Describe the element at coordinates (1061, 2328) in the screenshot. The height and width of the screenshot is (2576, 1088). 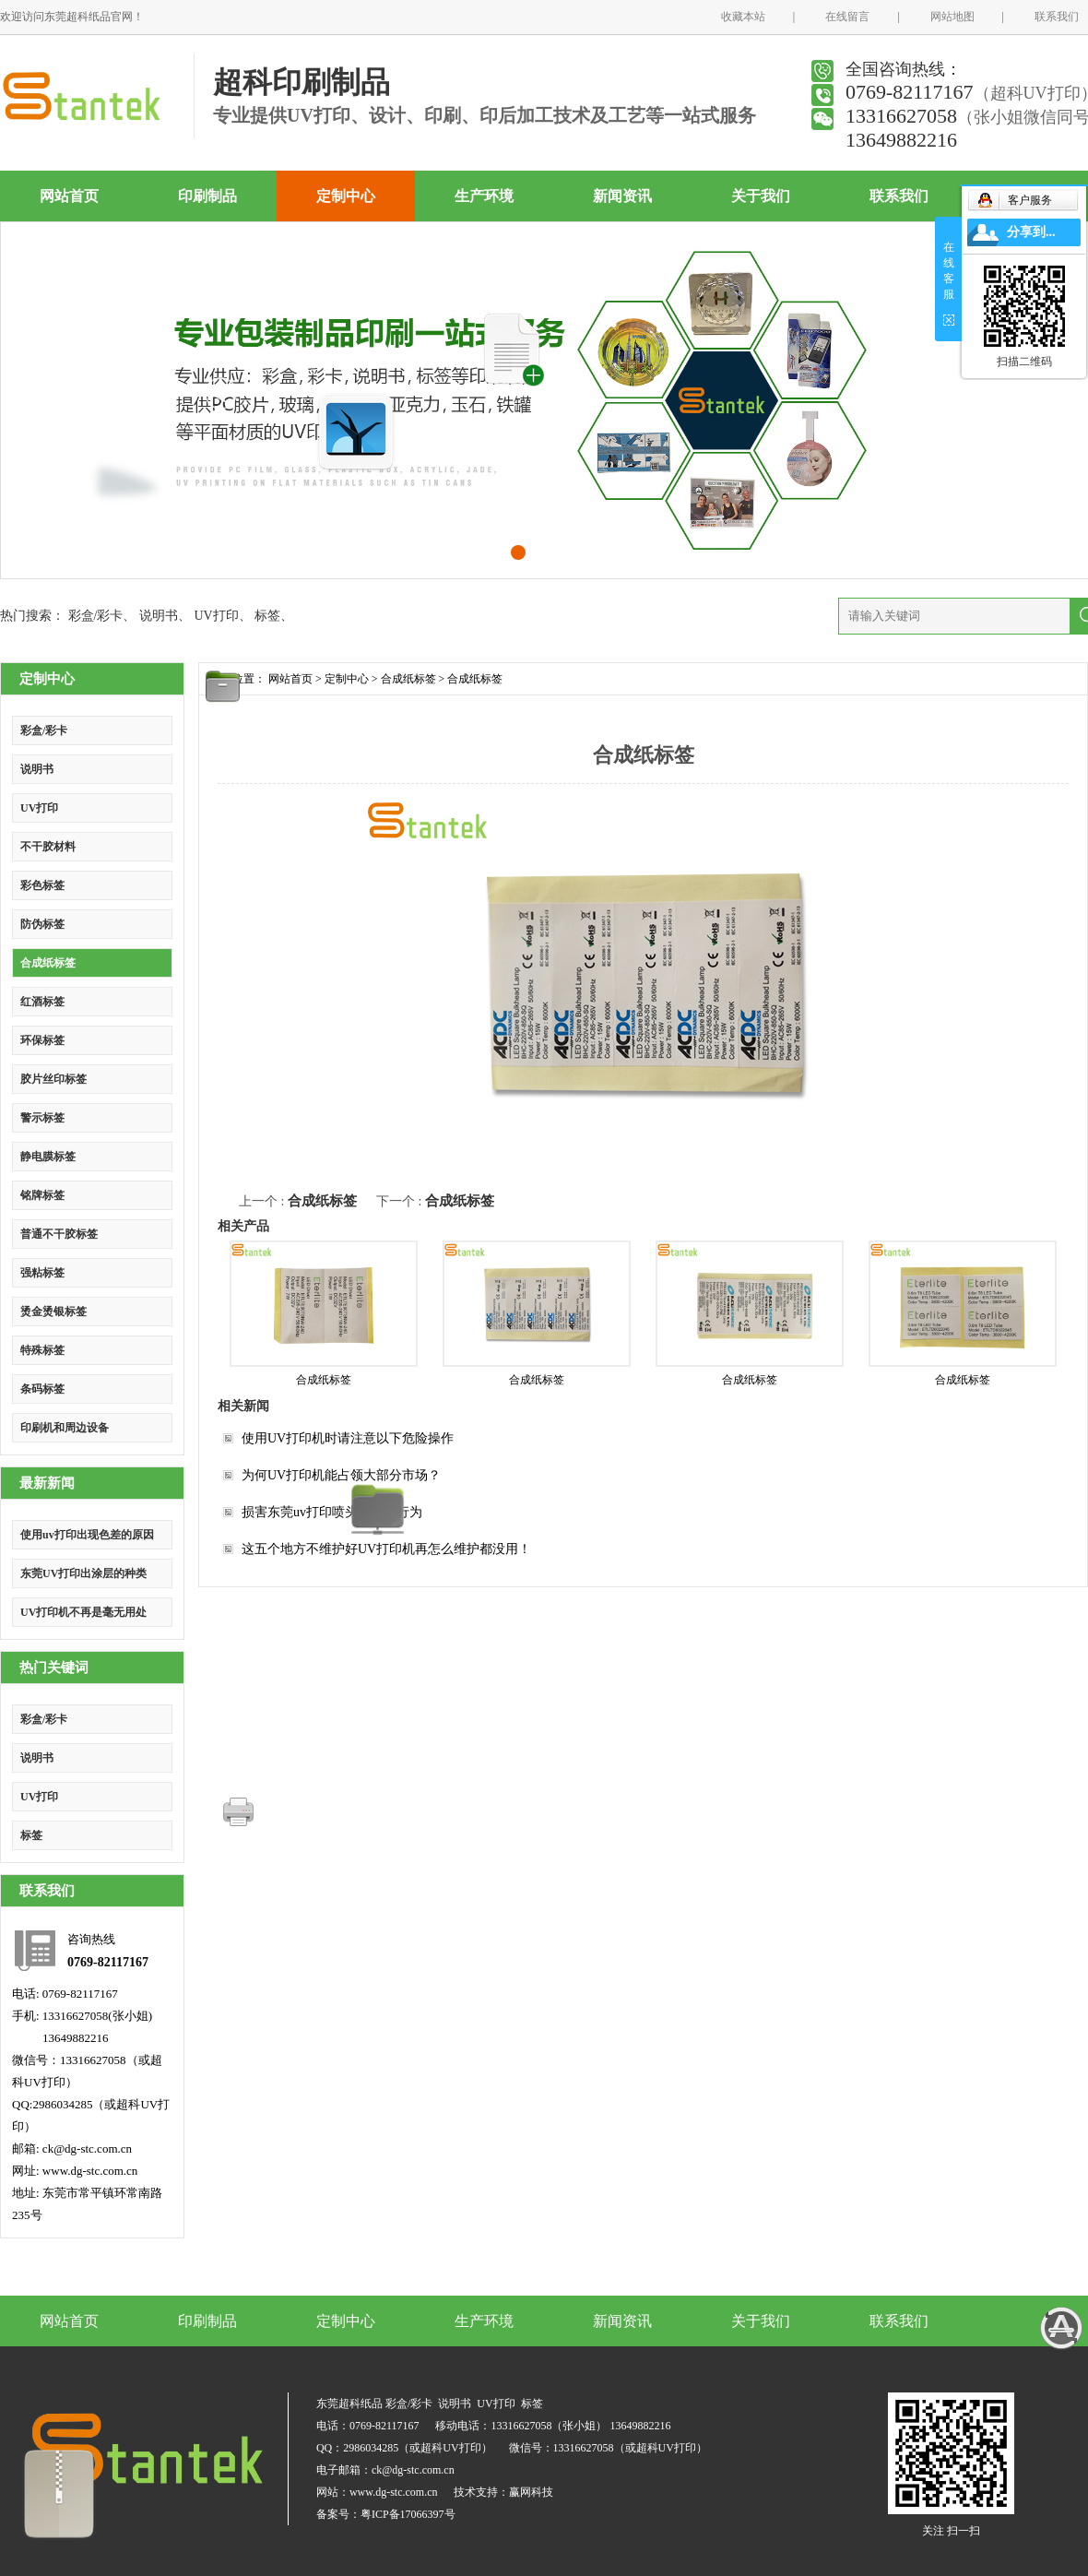
I see `open the software update manager` at that location.